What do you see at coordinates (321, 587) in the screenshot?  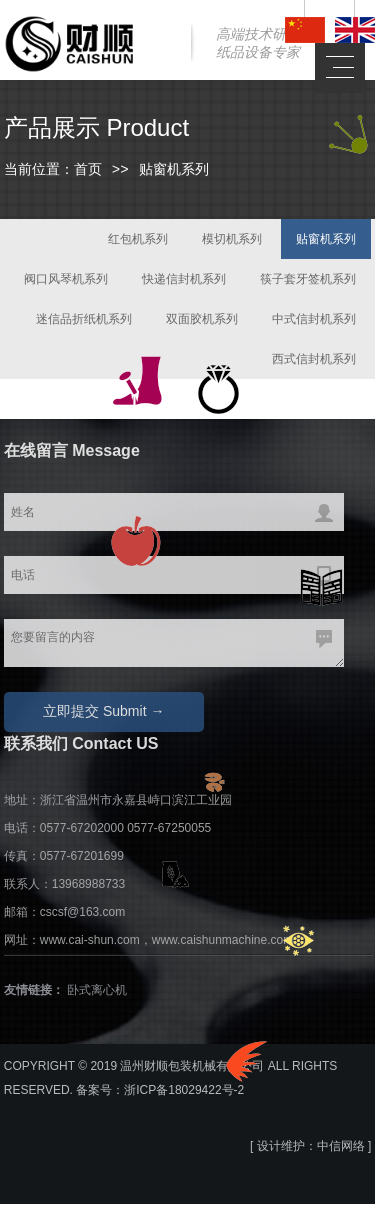 I see `view news and articles` at bounding box center [321, 587].